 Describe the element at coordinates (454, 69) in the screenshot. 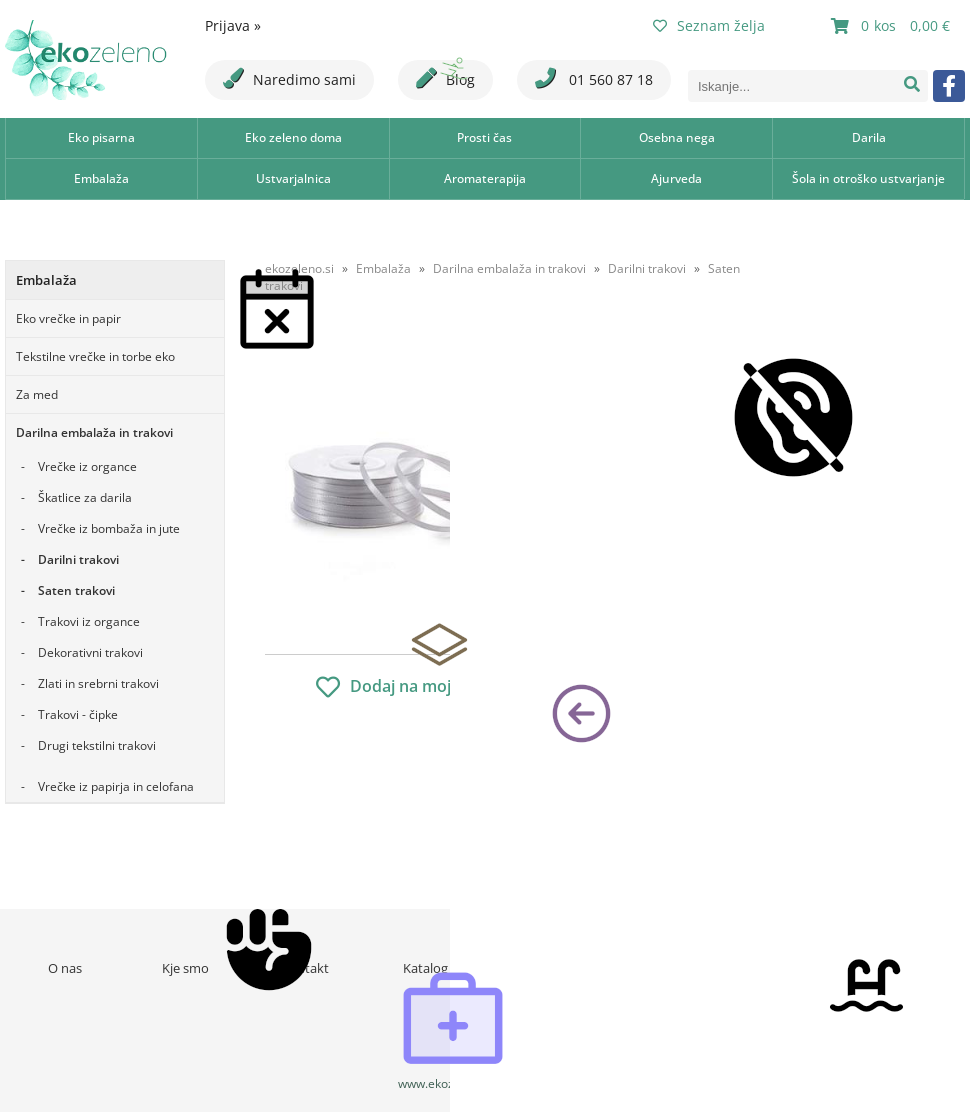

I see `access ski resort or winter sports information` at that location.